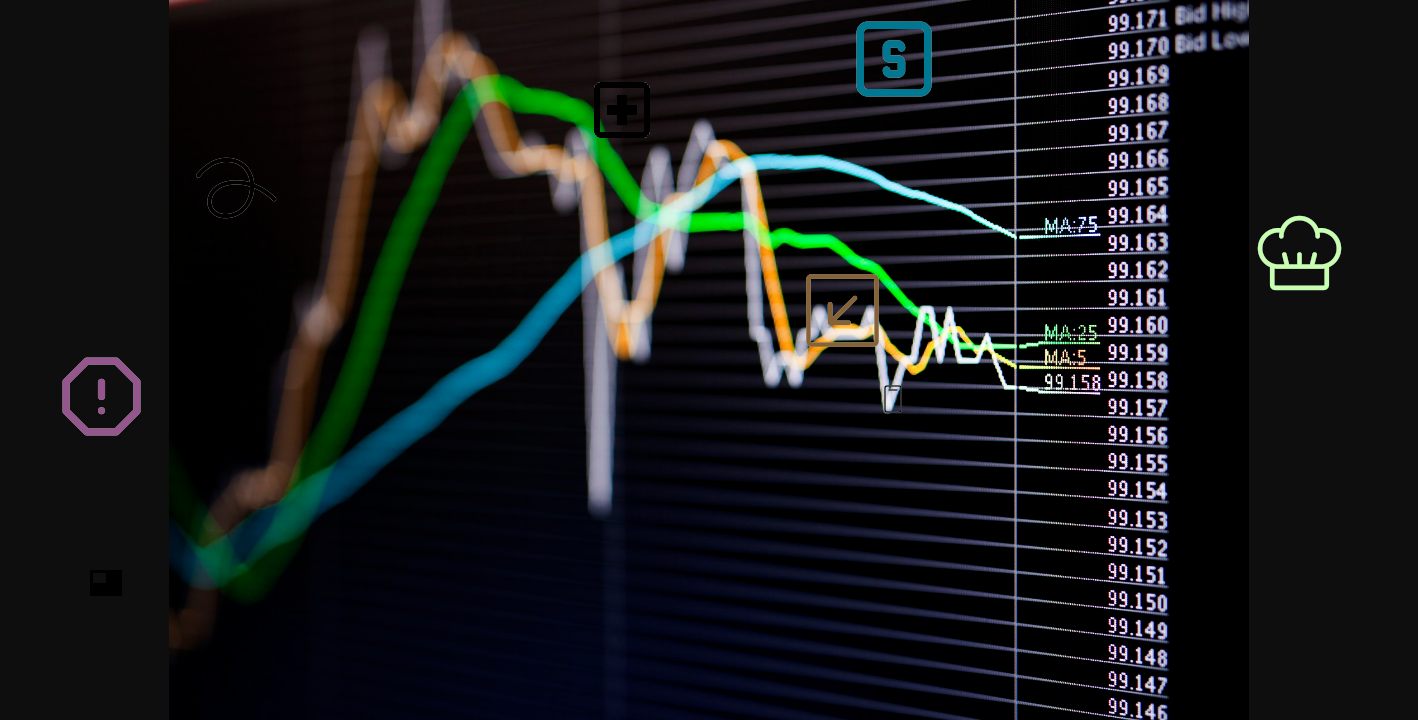 The width and height of the screenshot is (1418, 720). What do you see at coordinates (893, 399) in the screenshot?
I see `phone speaker or audio output settings` at bounding box center [893, 399].